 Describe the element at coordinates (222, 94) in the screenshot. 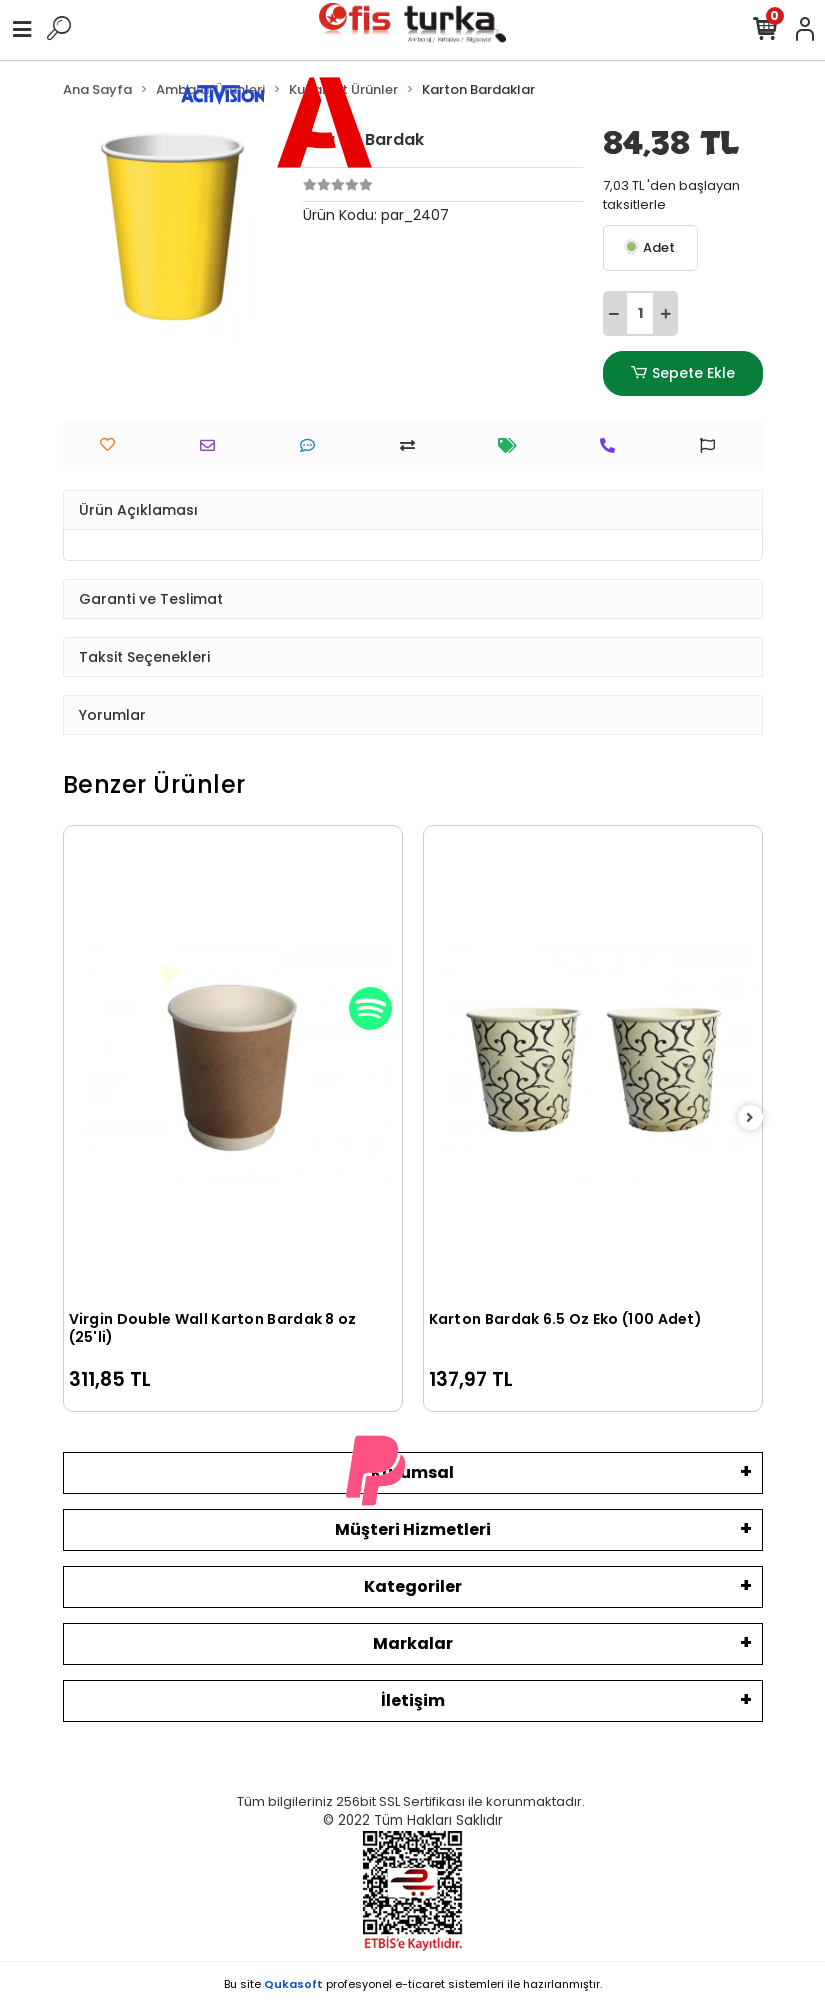

I see `activision company logo` at that location.